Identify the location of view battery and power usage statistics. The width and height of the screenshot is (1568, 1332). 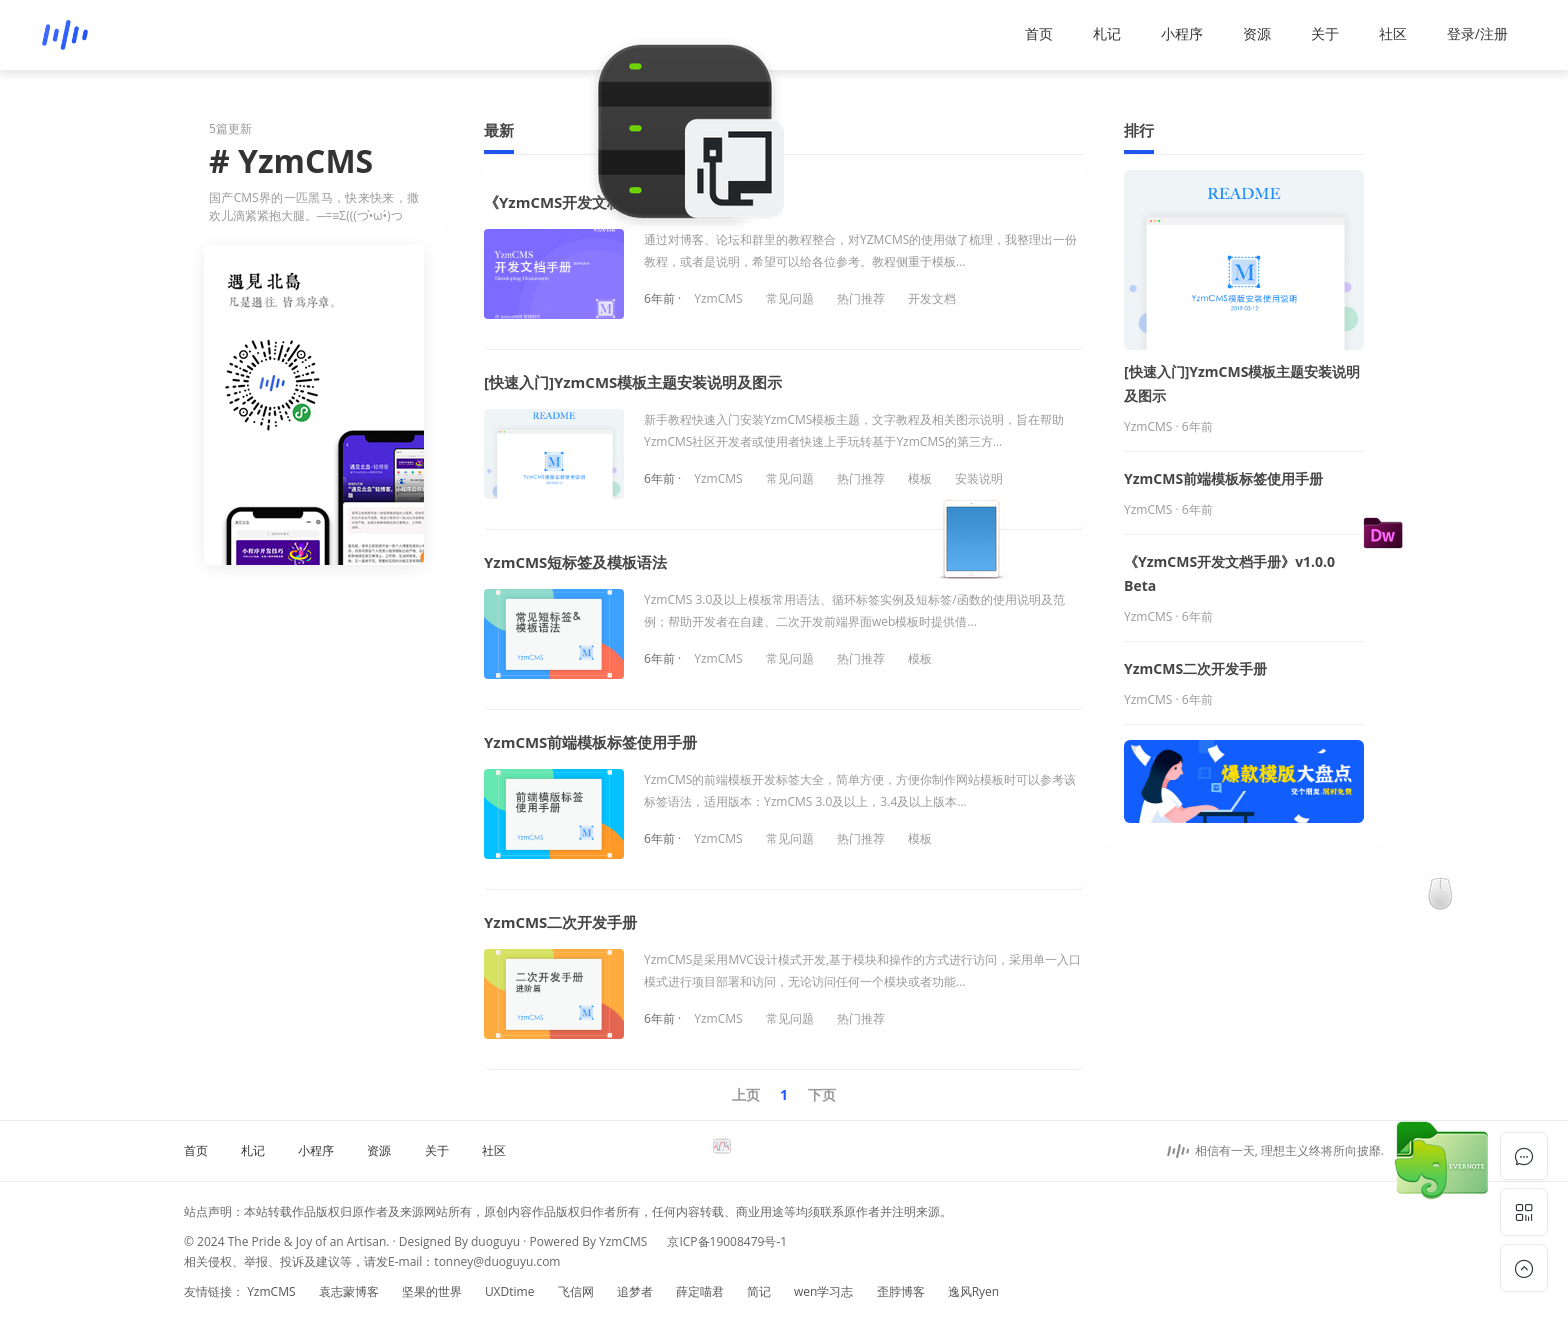
(722, 1146).